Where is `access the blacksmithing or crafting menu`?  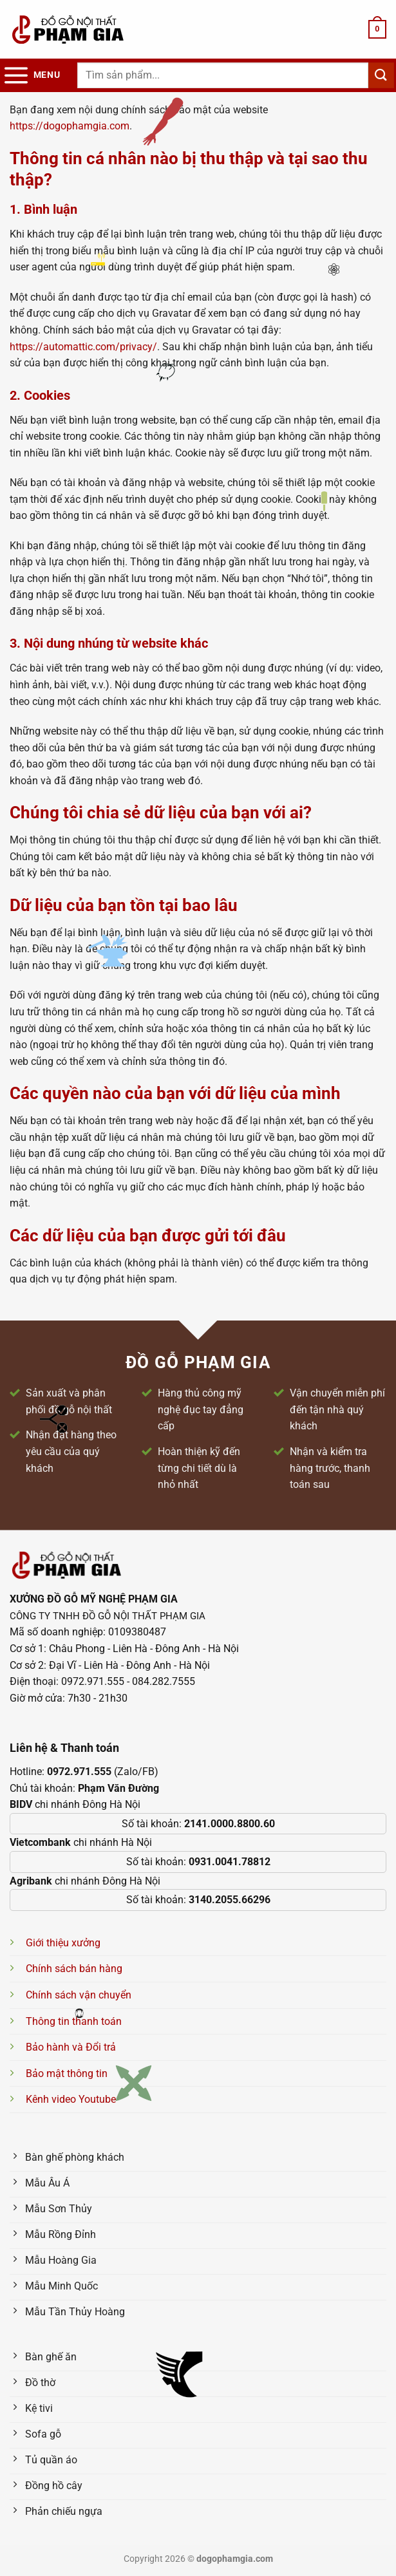
access the blacksmithing or crafting menu is located at coordinates (108, 947).